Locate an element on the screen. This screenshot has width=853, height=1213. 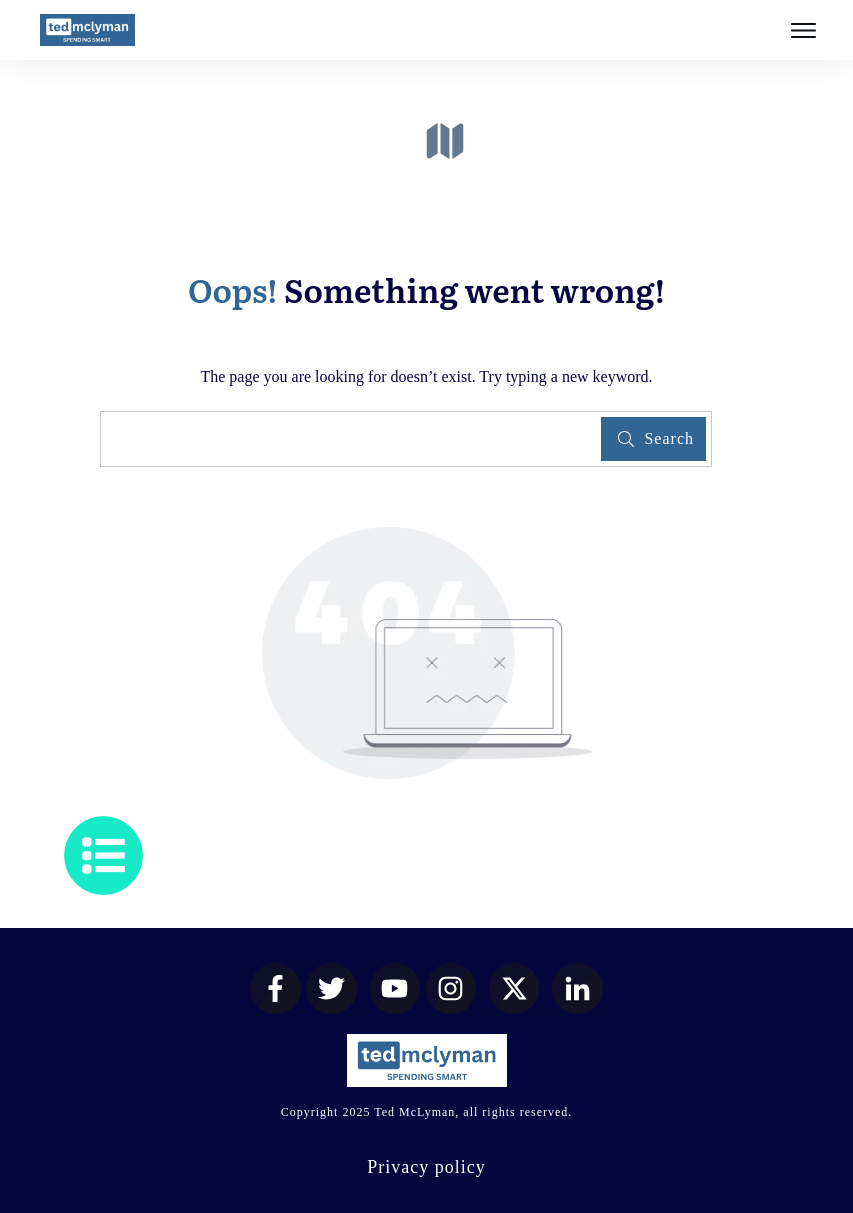
view list or menu options is located at coordinates (103, 855).